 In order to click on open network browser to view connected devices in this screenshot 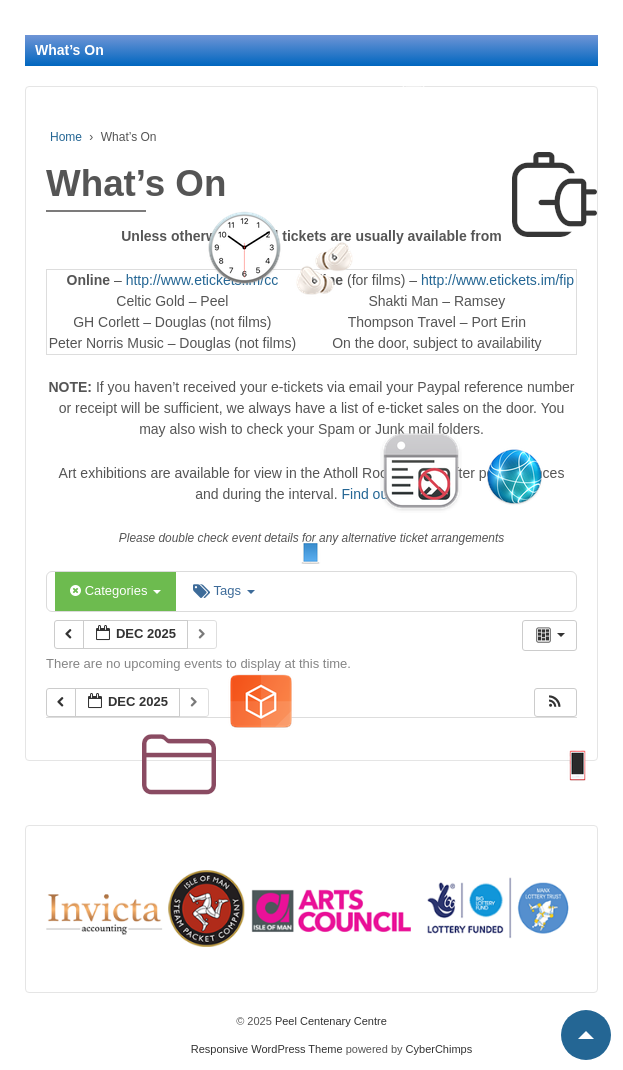, I will do `click(514, 476)`.